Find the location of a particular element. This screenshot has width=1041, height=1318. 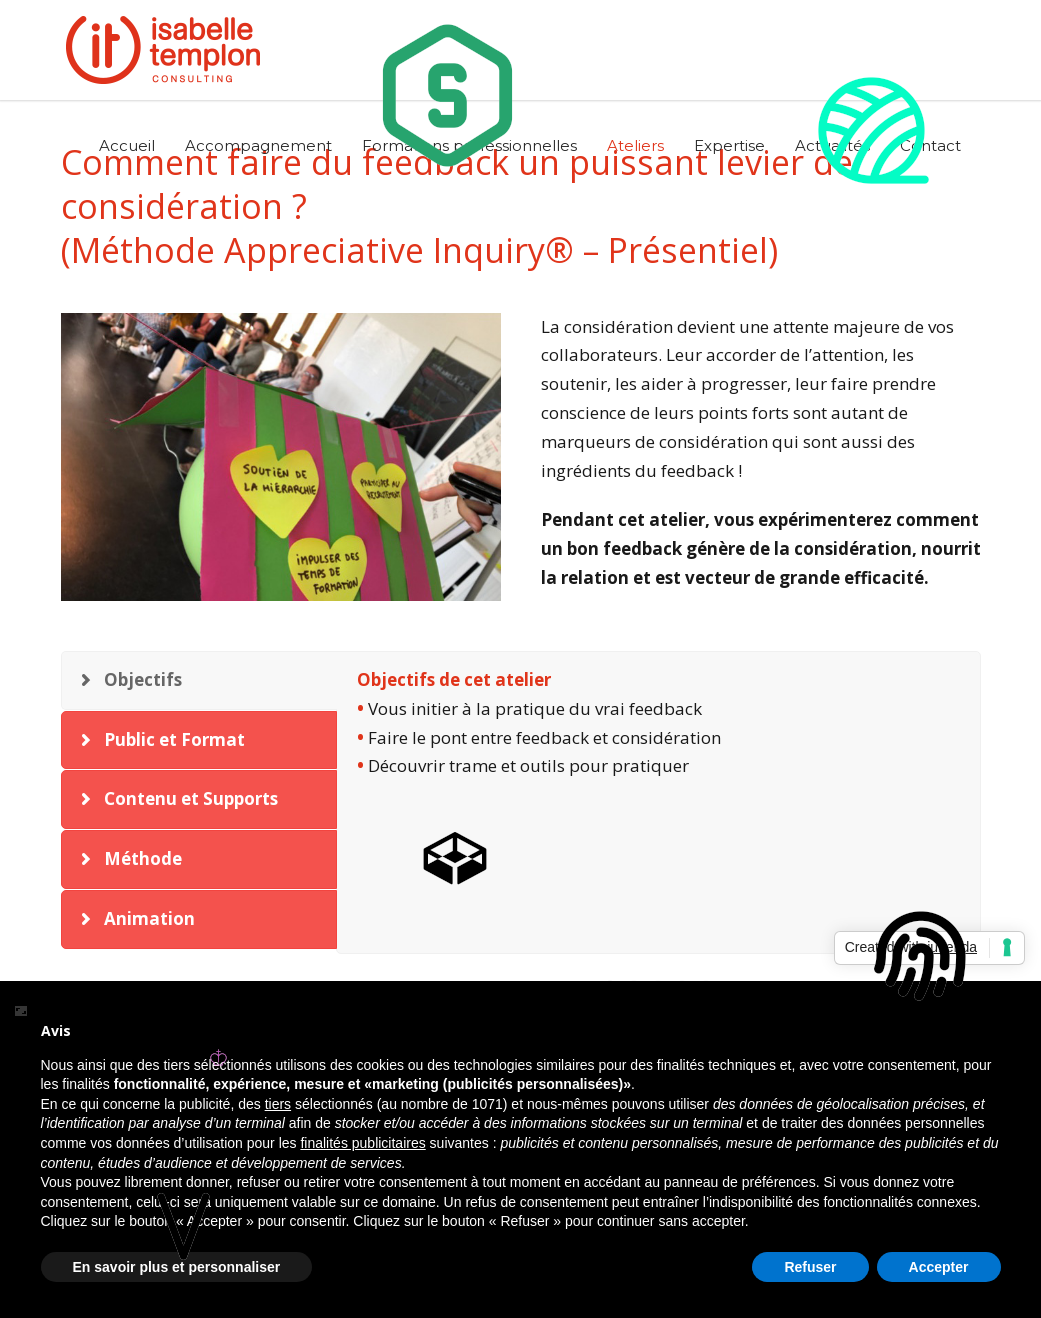

access knitting or crafting projects is located at coordinates (871, 130).